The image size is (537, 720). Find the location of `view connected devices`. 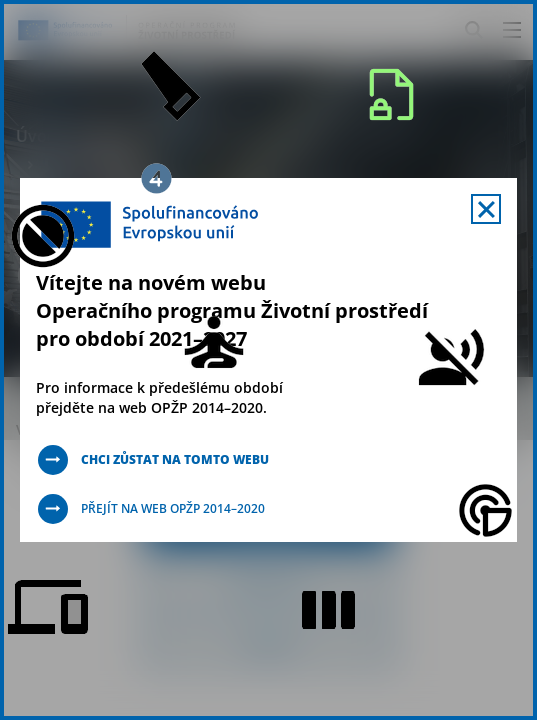

view connected devices is located at coordinates (48, 607).